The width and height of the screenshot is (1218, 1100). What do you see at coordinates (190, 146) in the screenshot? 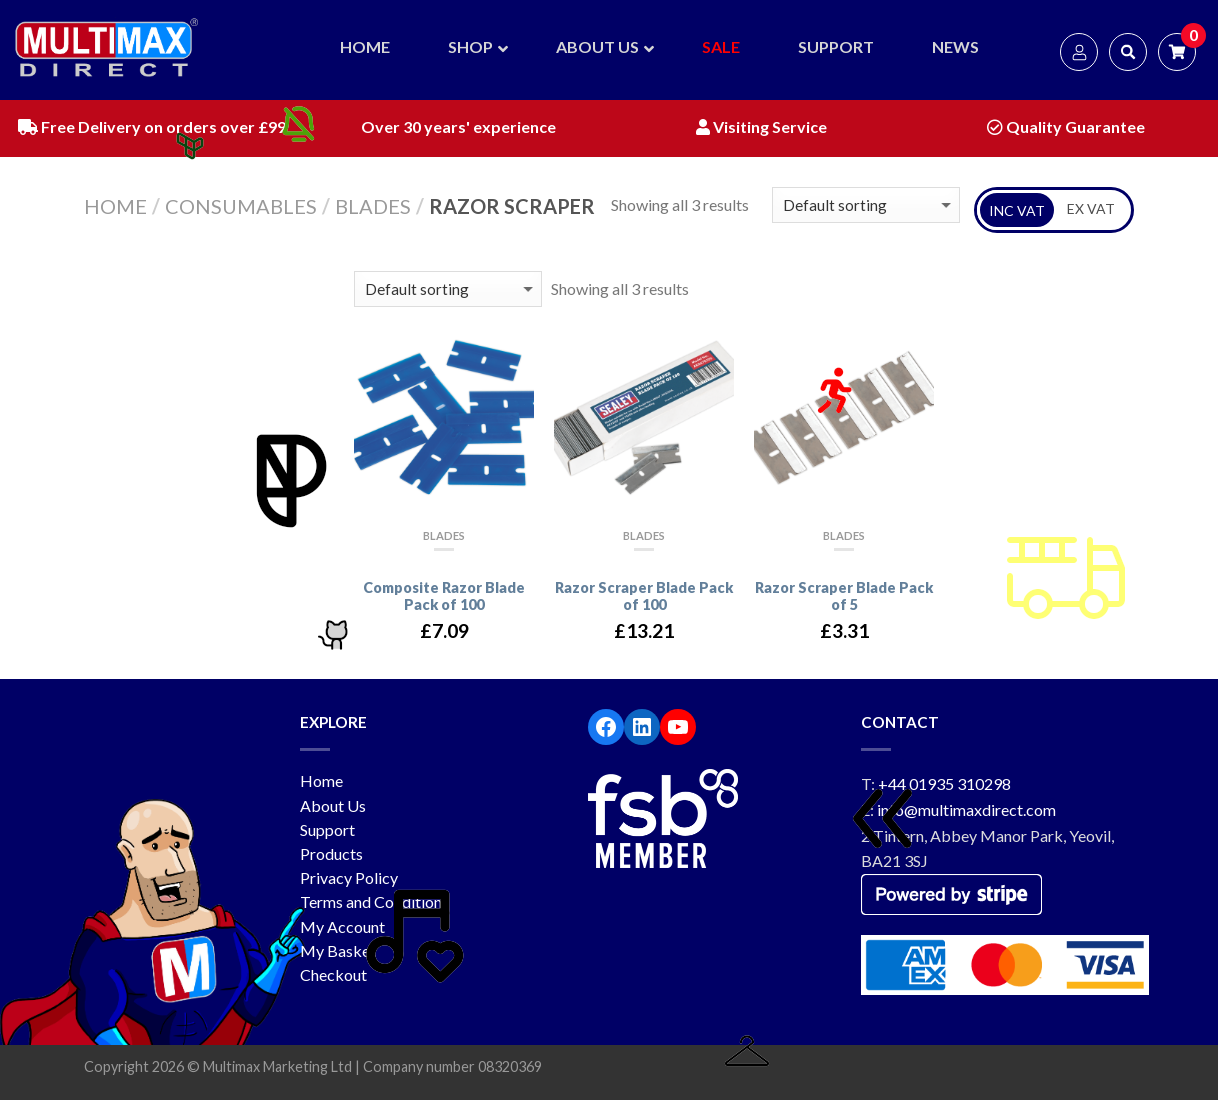
I see `terraform by hashicorp branding or integration` at bounding box center [190, 146].